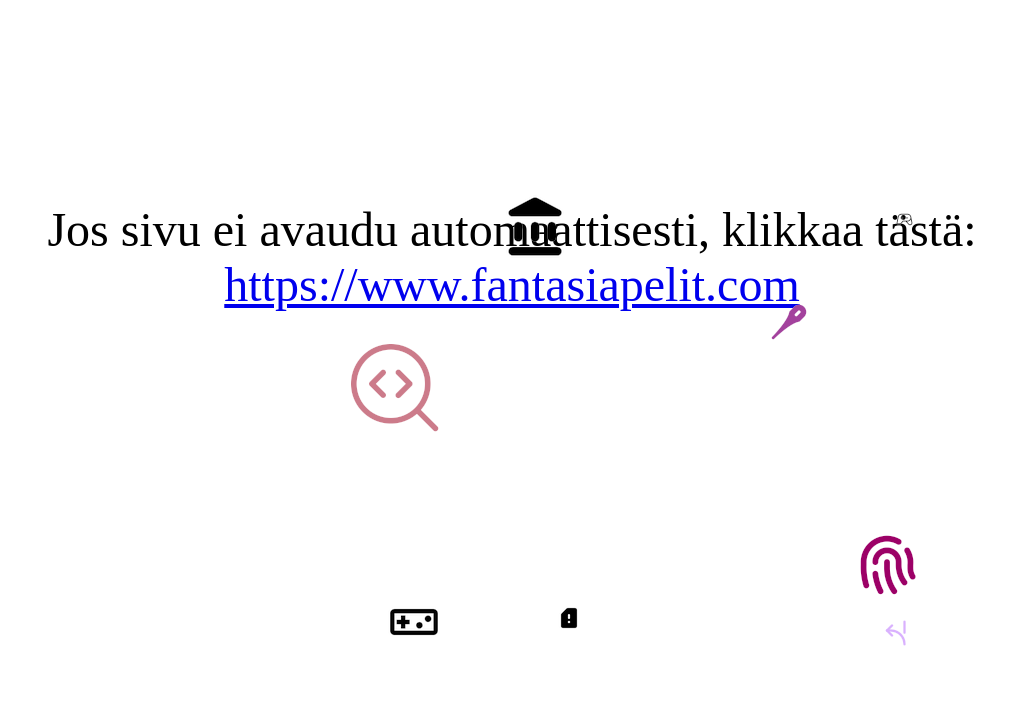  Describe the element at coordinates (789, 322) in the screenshot. I see `access sewing or craft tools` at that location.